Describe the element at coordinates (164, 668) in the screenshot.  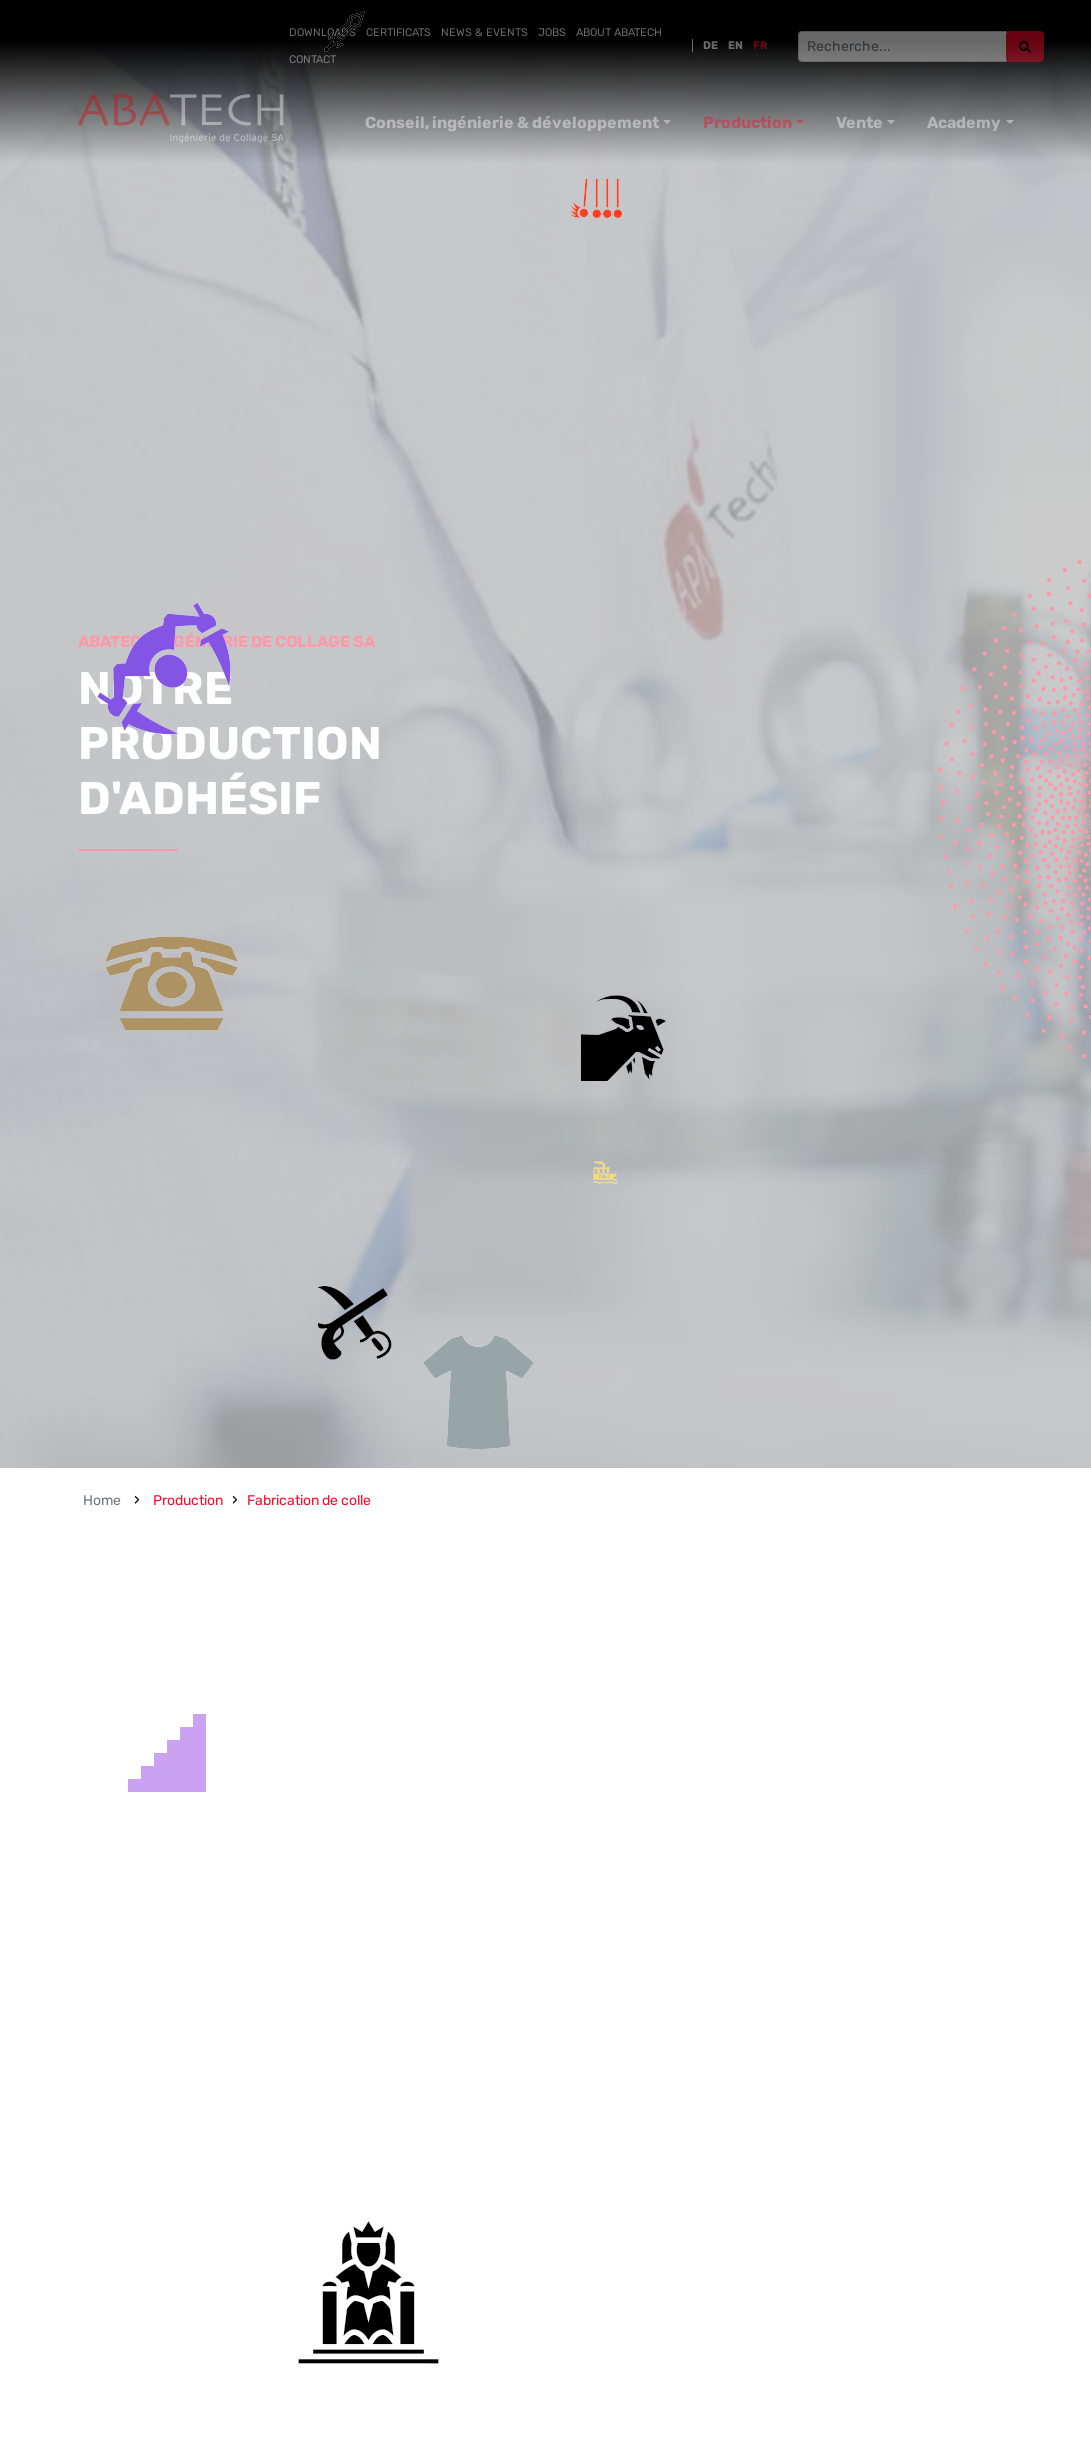
I see `select rogue character class` at that location.